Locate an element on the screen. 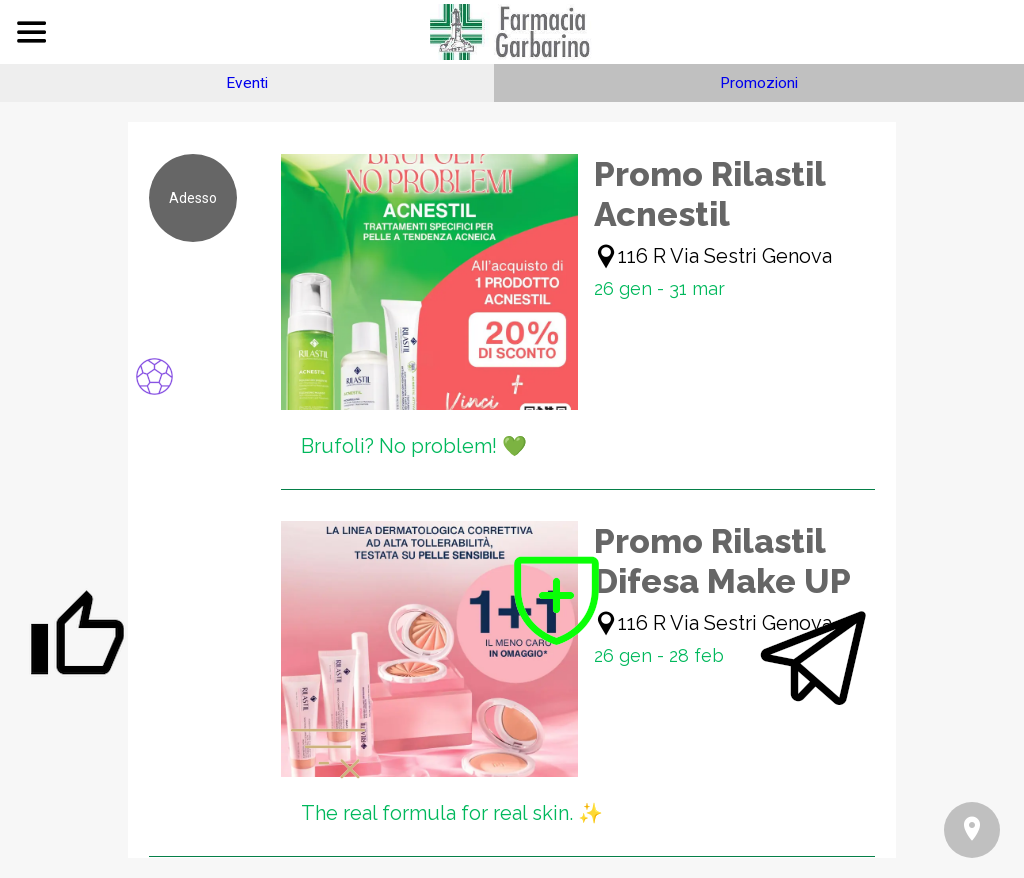 The width and height of the screenshot is (1024, 878). like or upvote content is located at coordinates (77, 636).